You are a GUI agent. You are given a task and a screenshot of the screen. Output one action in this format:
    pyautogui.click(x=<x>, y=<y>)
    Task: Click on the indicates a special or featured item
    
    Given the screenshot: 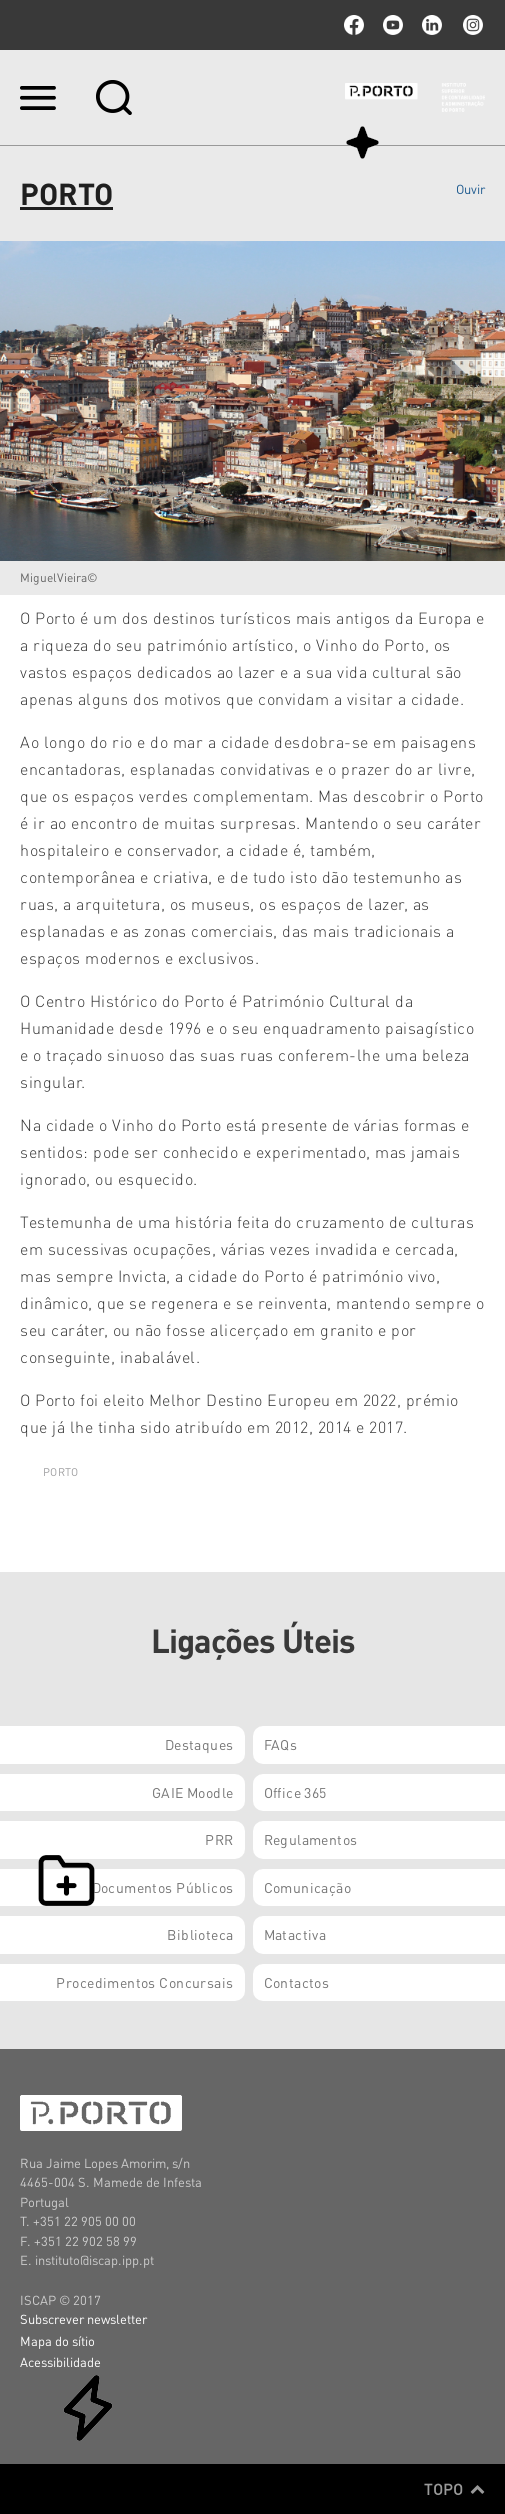 What is the action you would take?
    pyautogui.click(x=362, y=142)
    